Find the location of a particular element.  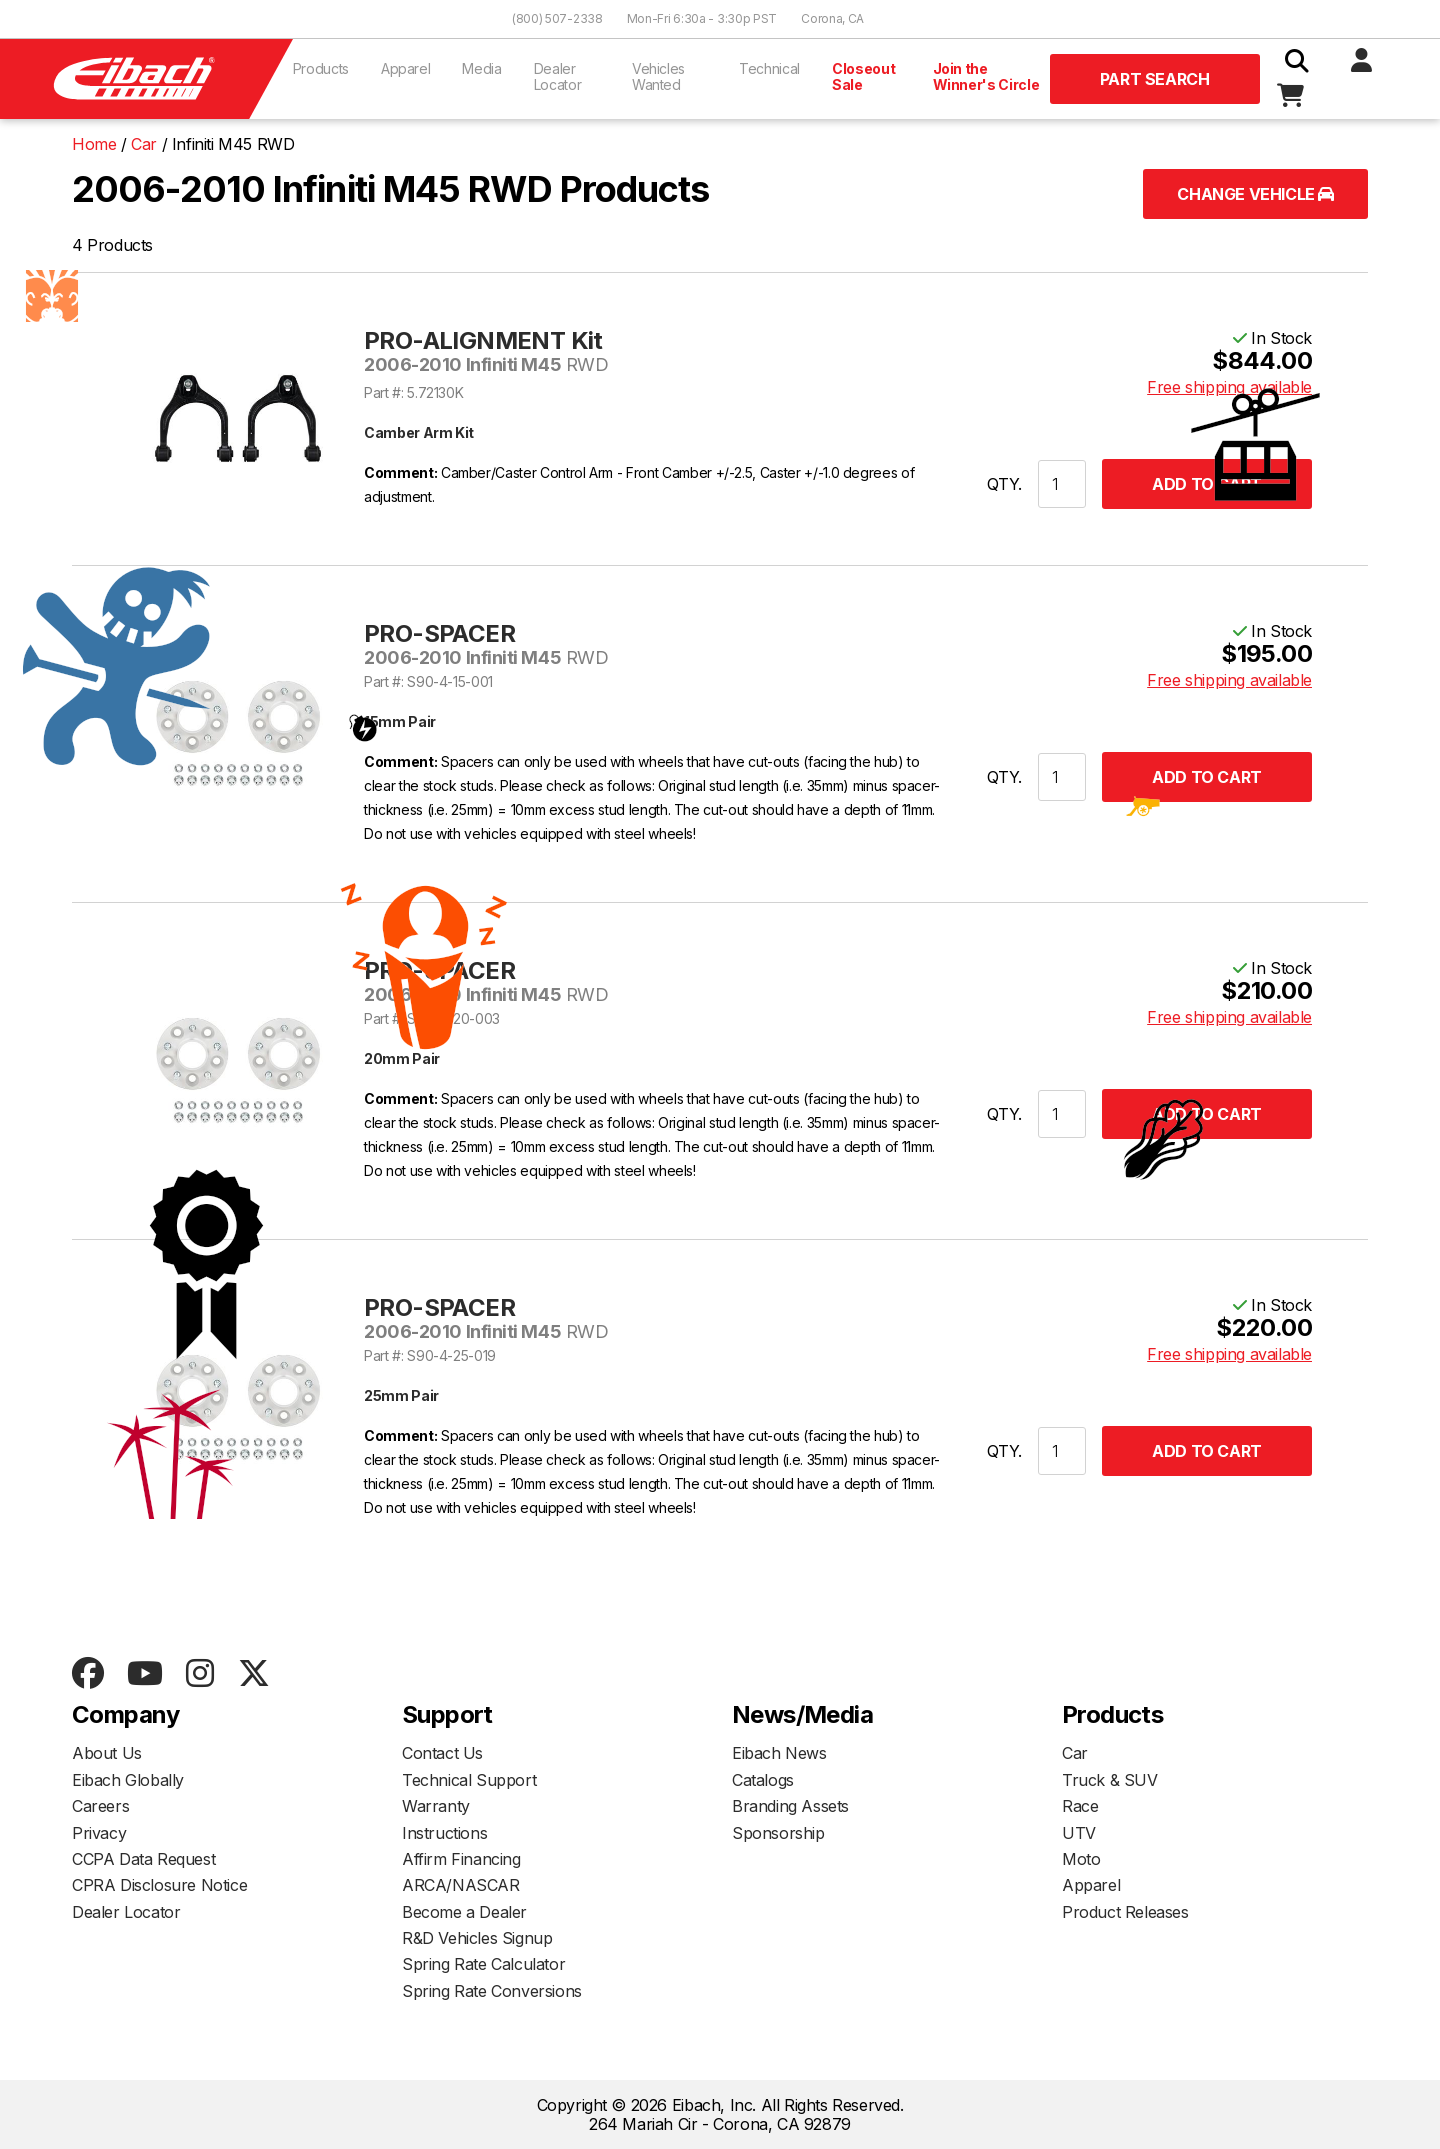

indicates a versus or battle mode is located at coordinates (52, 296).